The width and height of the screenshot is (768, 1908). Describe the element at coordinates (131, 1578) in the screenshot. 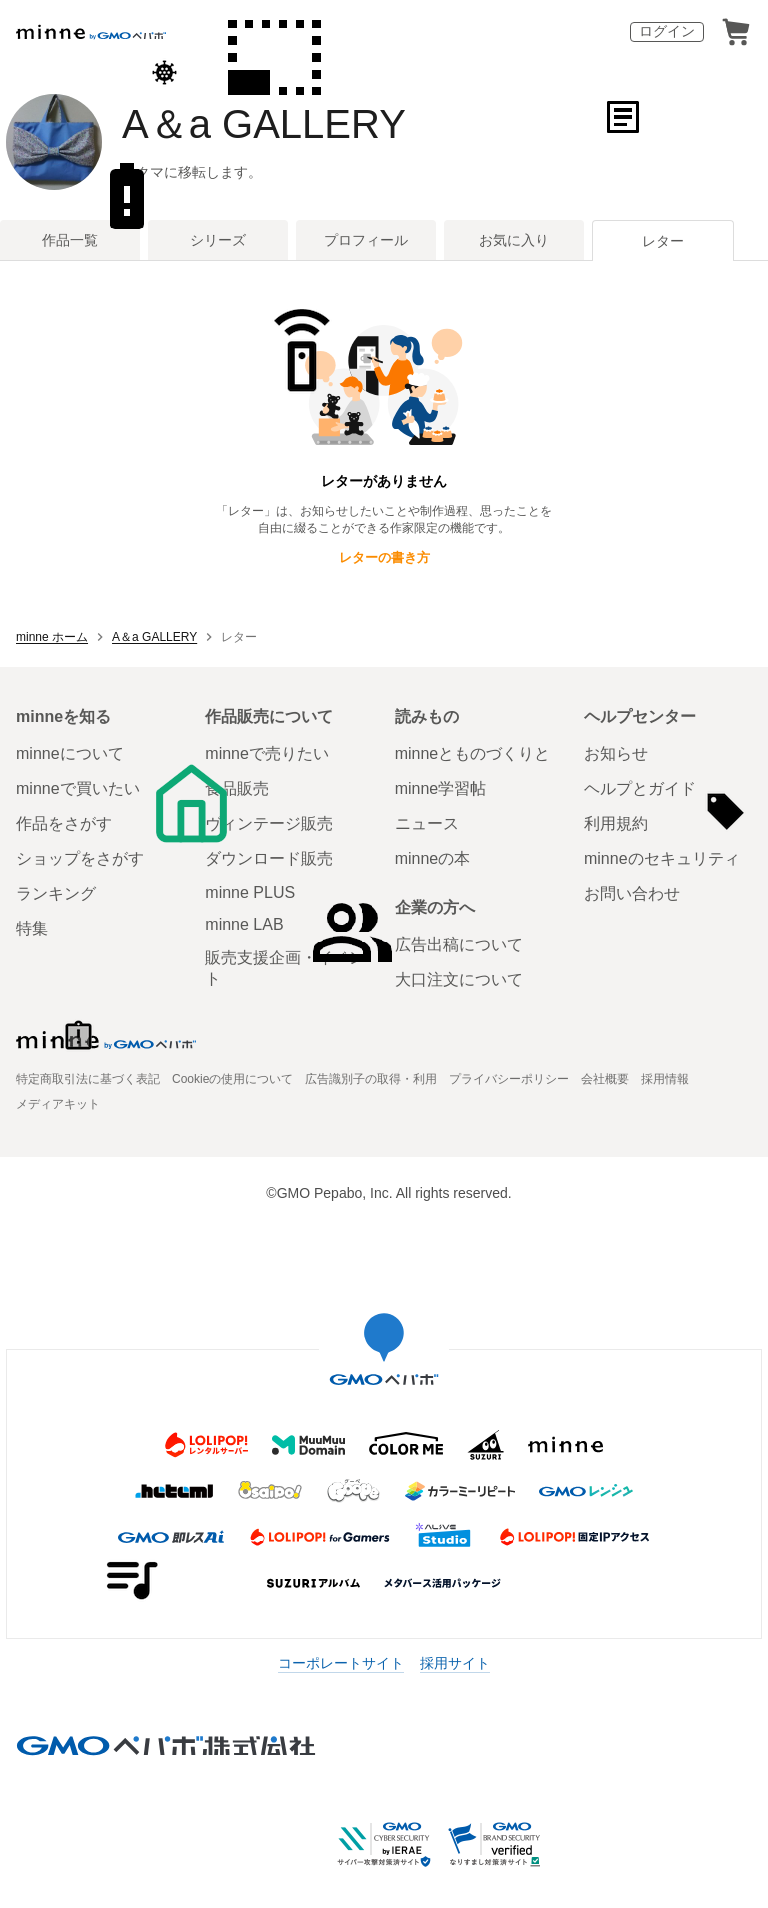

I see `view music queue or playlist` at that location.